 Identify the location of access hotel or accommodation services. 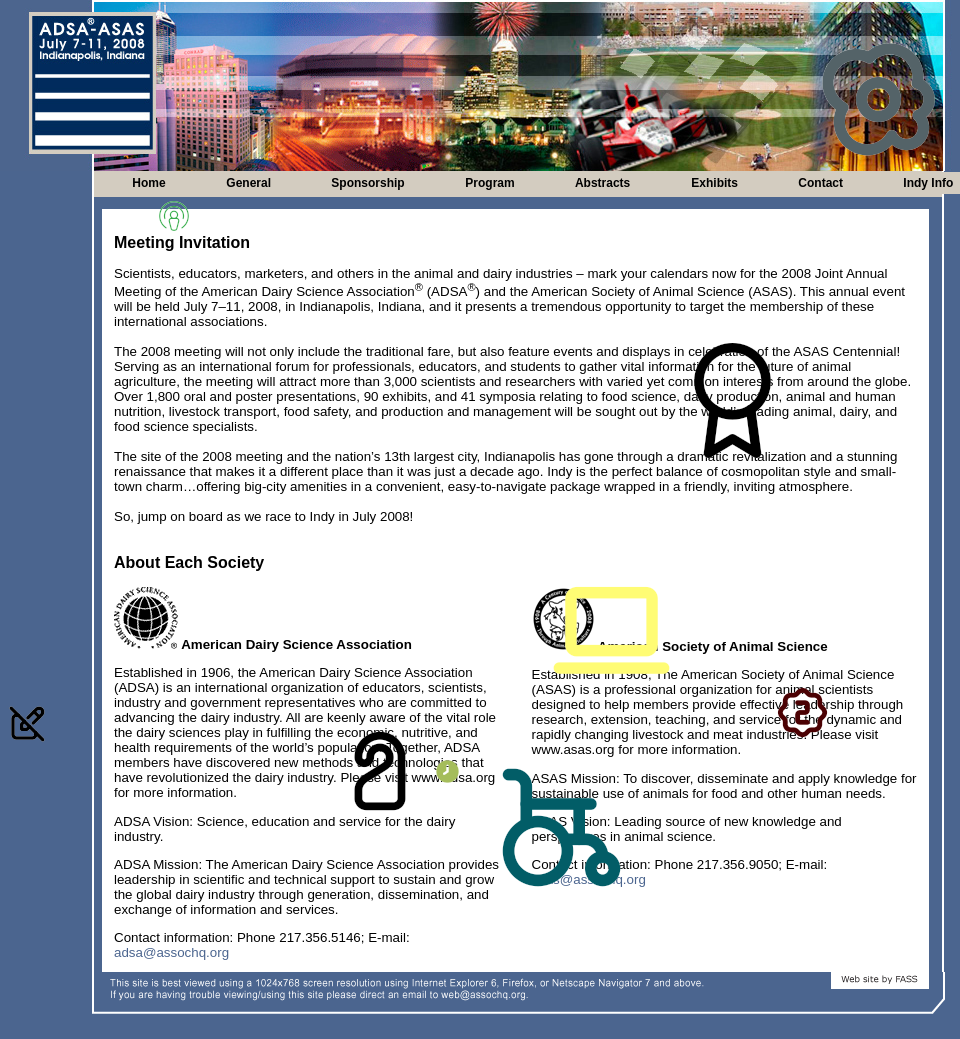
(378, 771).